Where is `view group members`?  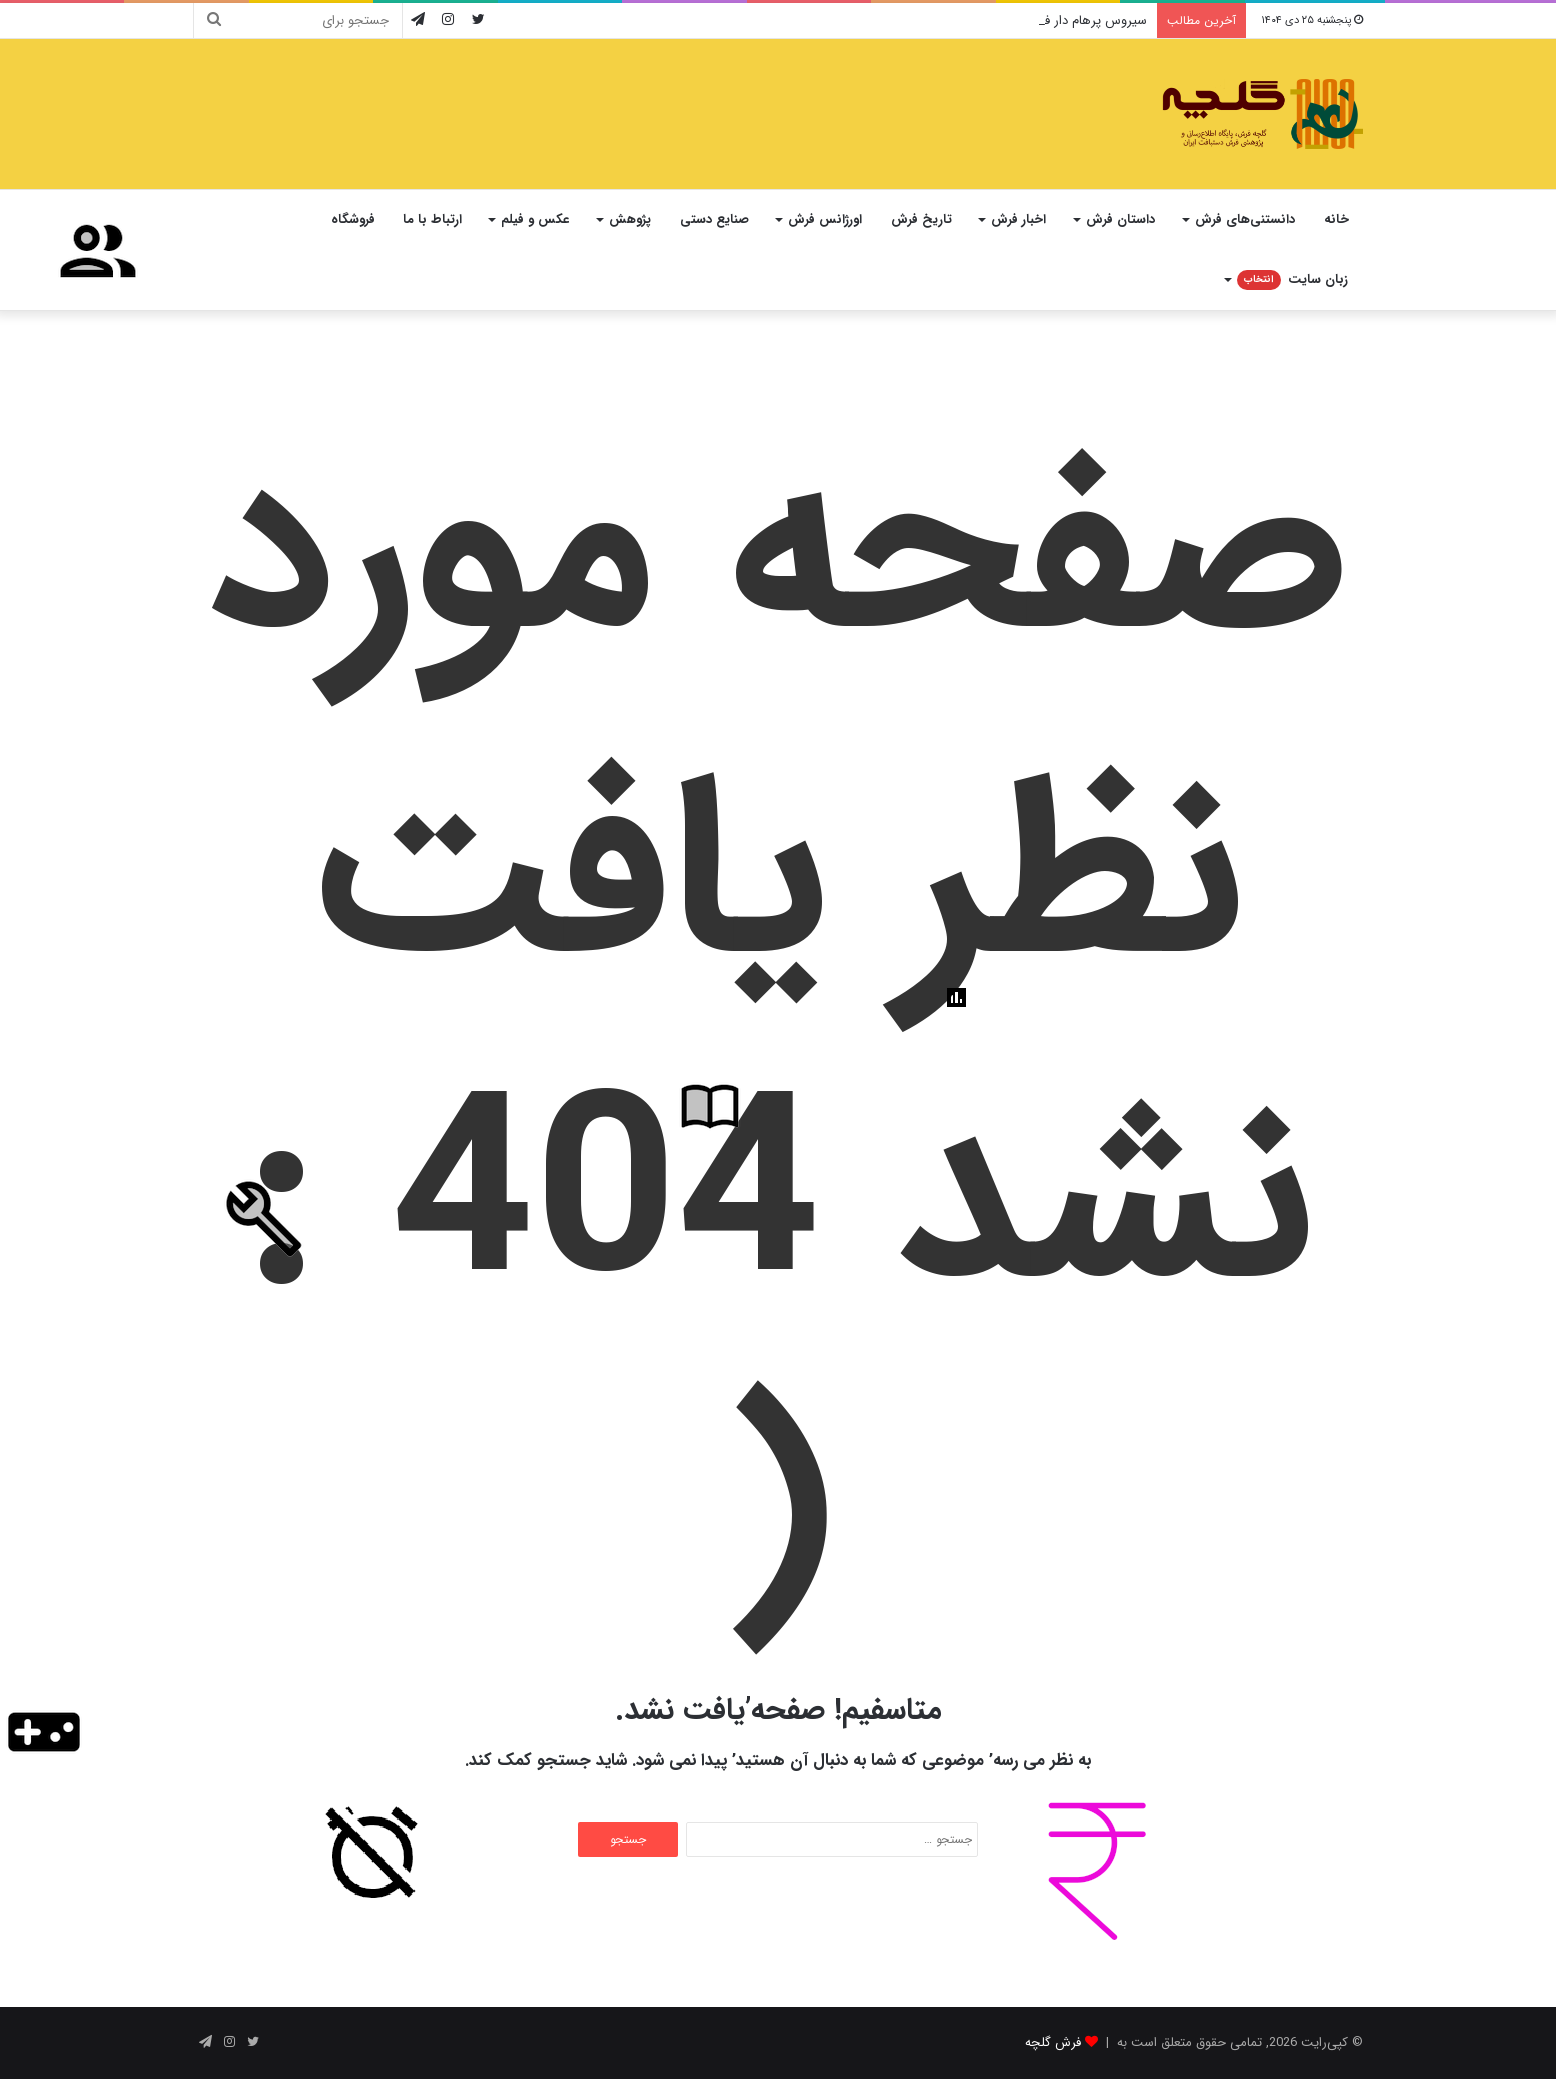
view group members is located at coordinates (98, 251).